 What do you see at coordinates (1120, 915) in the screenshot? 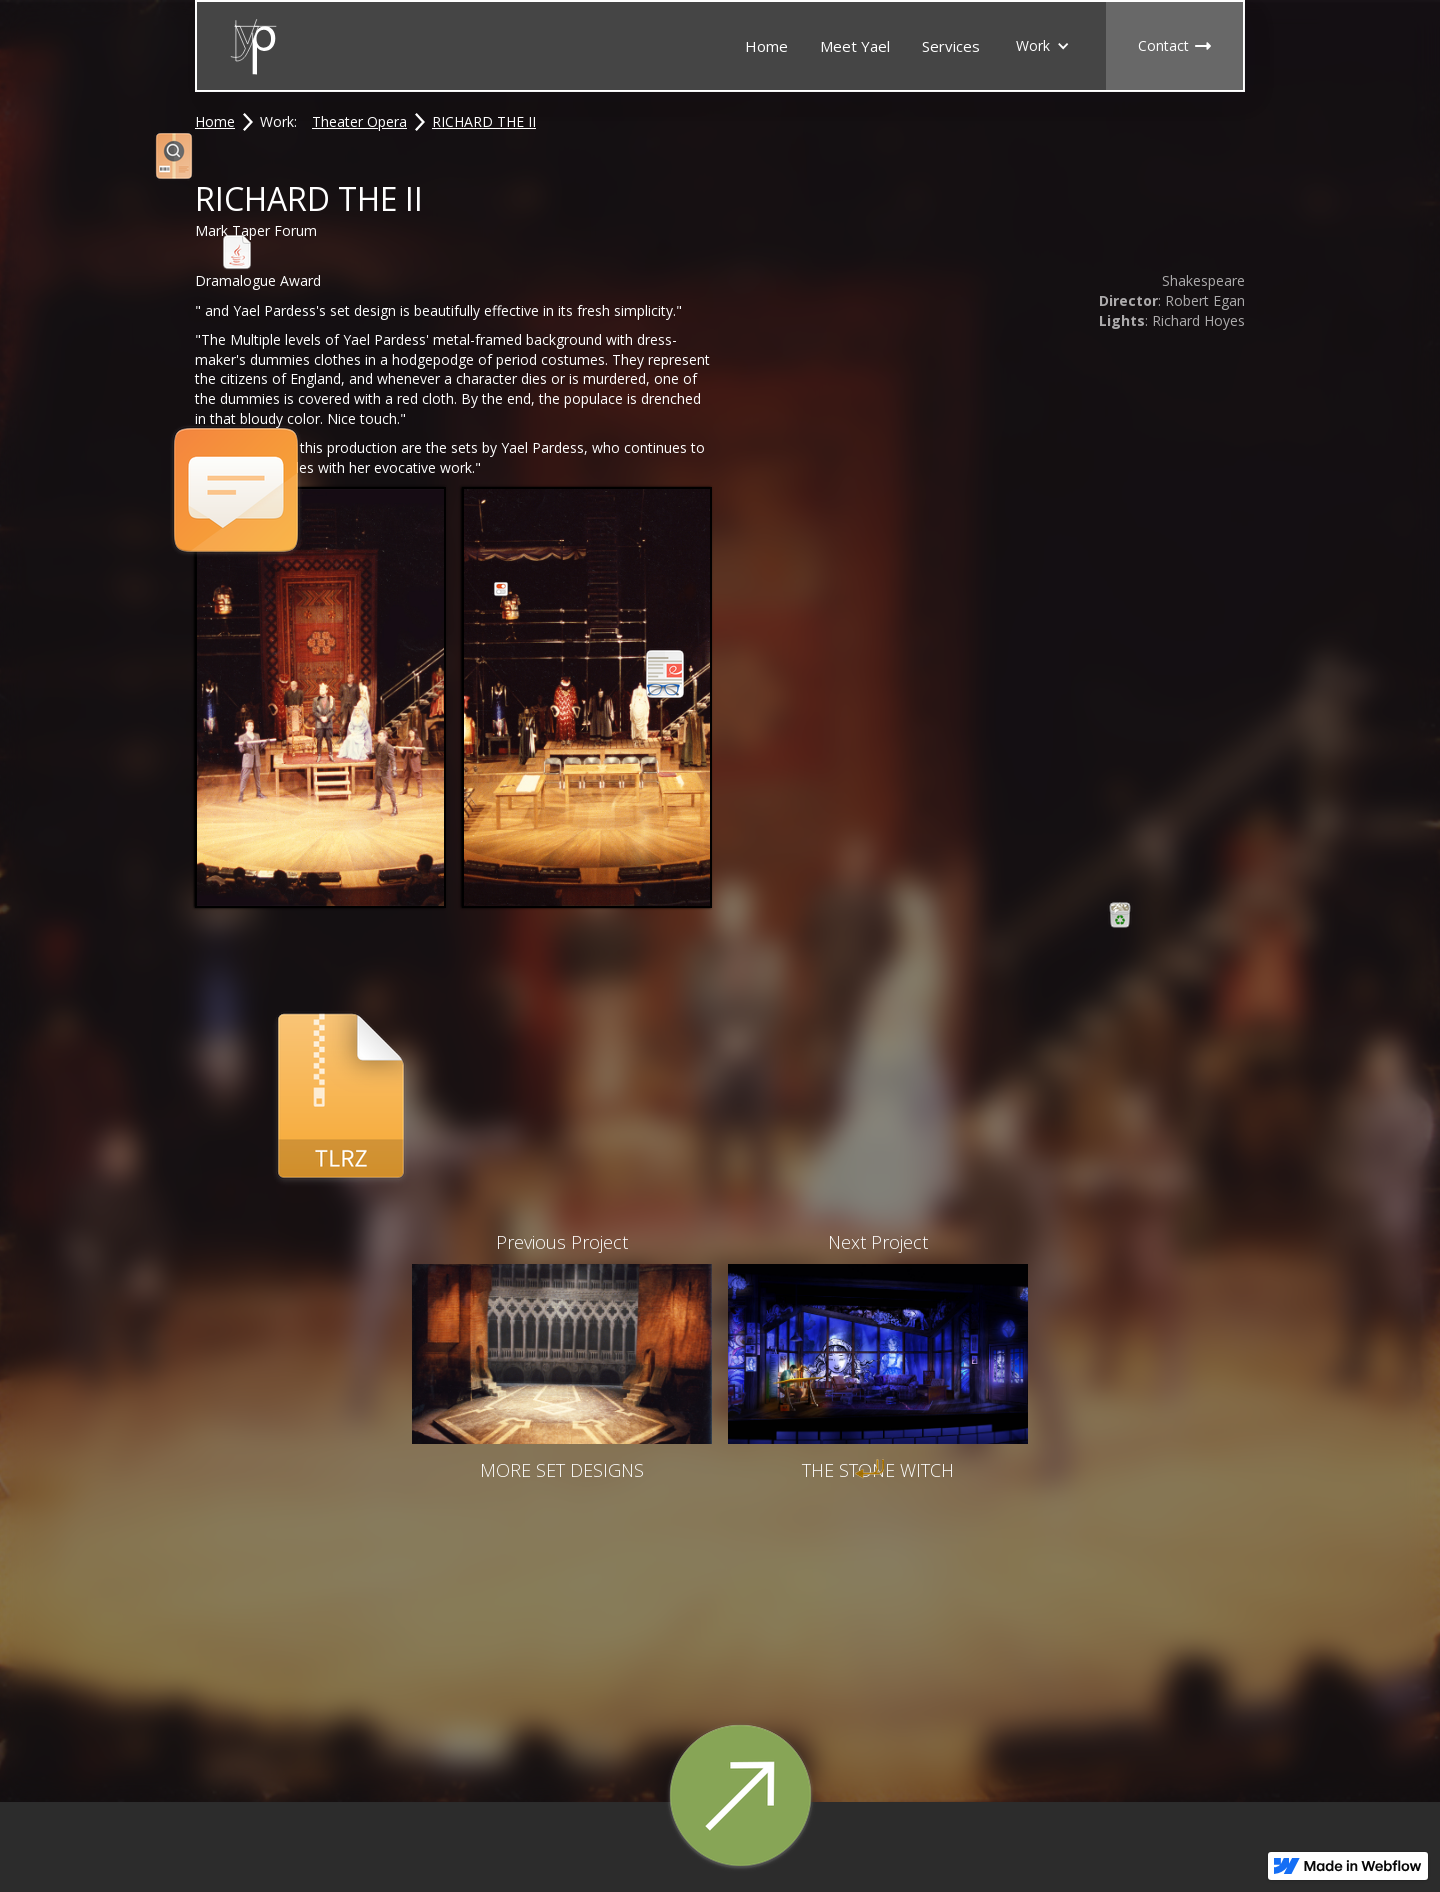
I see `indicates trash bin contains deleted items` at bounding box center [1120, 915].